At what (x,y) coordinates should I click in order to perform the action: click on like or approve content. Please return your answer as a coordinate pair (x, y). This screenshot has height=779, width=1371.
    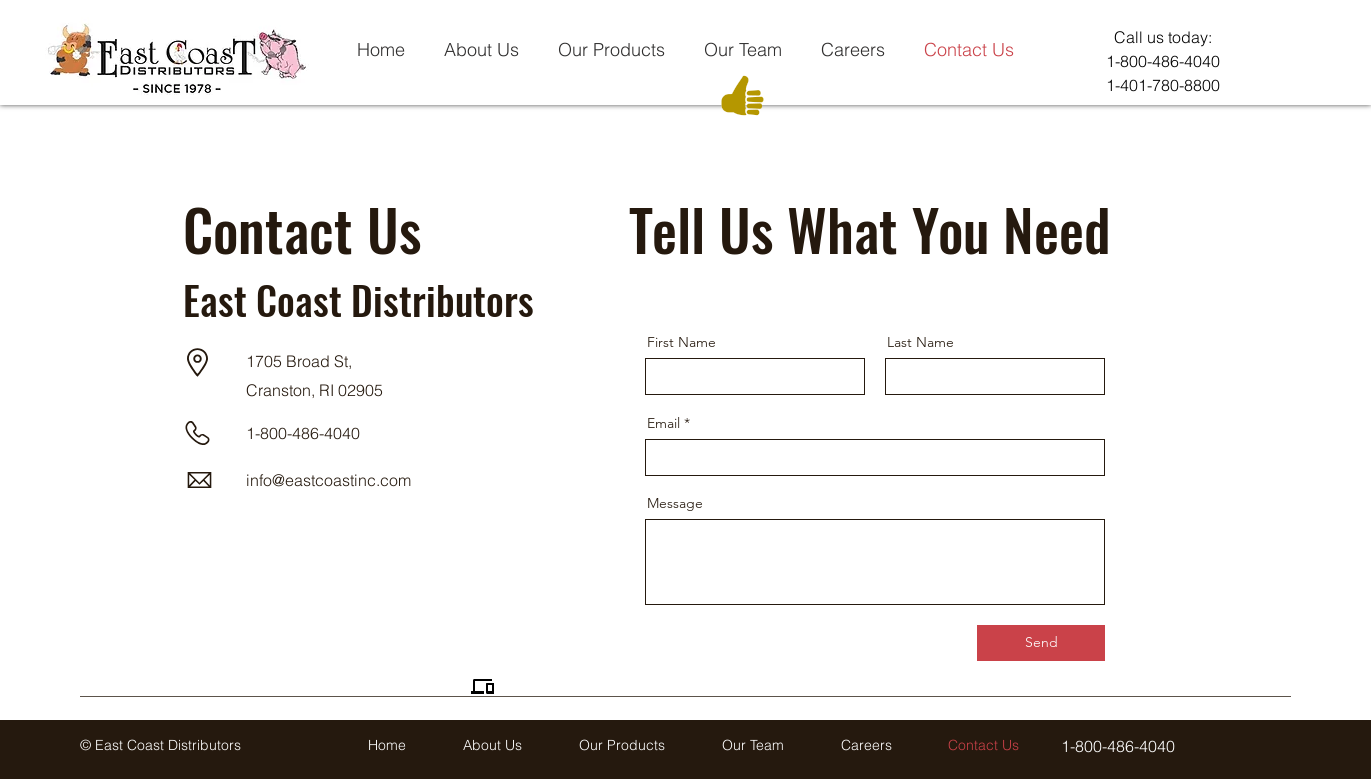
    Looking at the image, I should click on (742, 95).